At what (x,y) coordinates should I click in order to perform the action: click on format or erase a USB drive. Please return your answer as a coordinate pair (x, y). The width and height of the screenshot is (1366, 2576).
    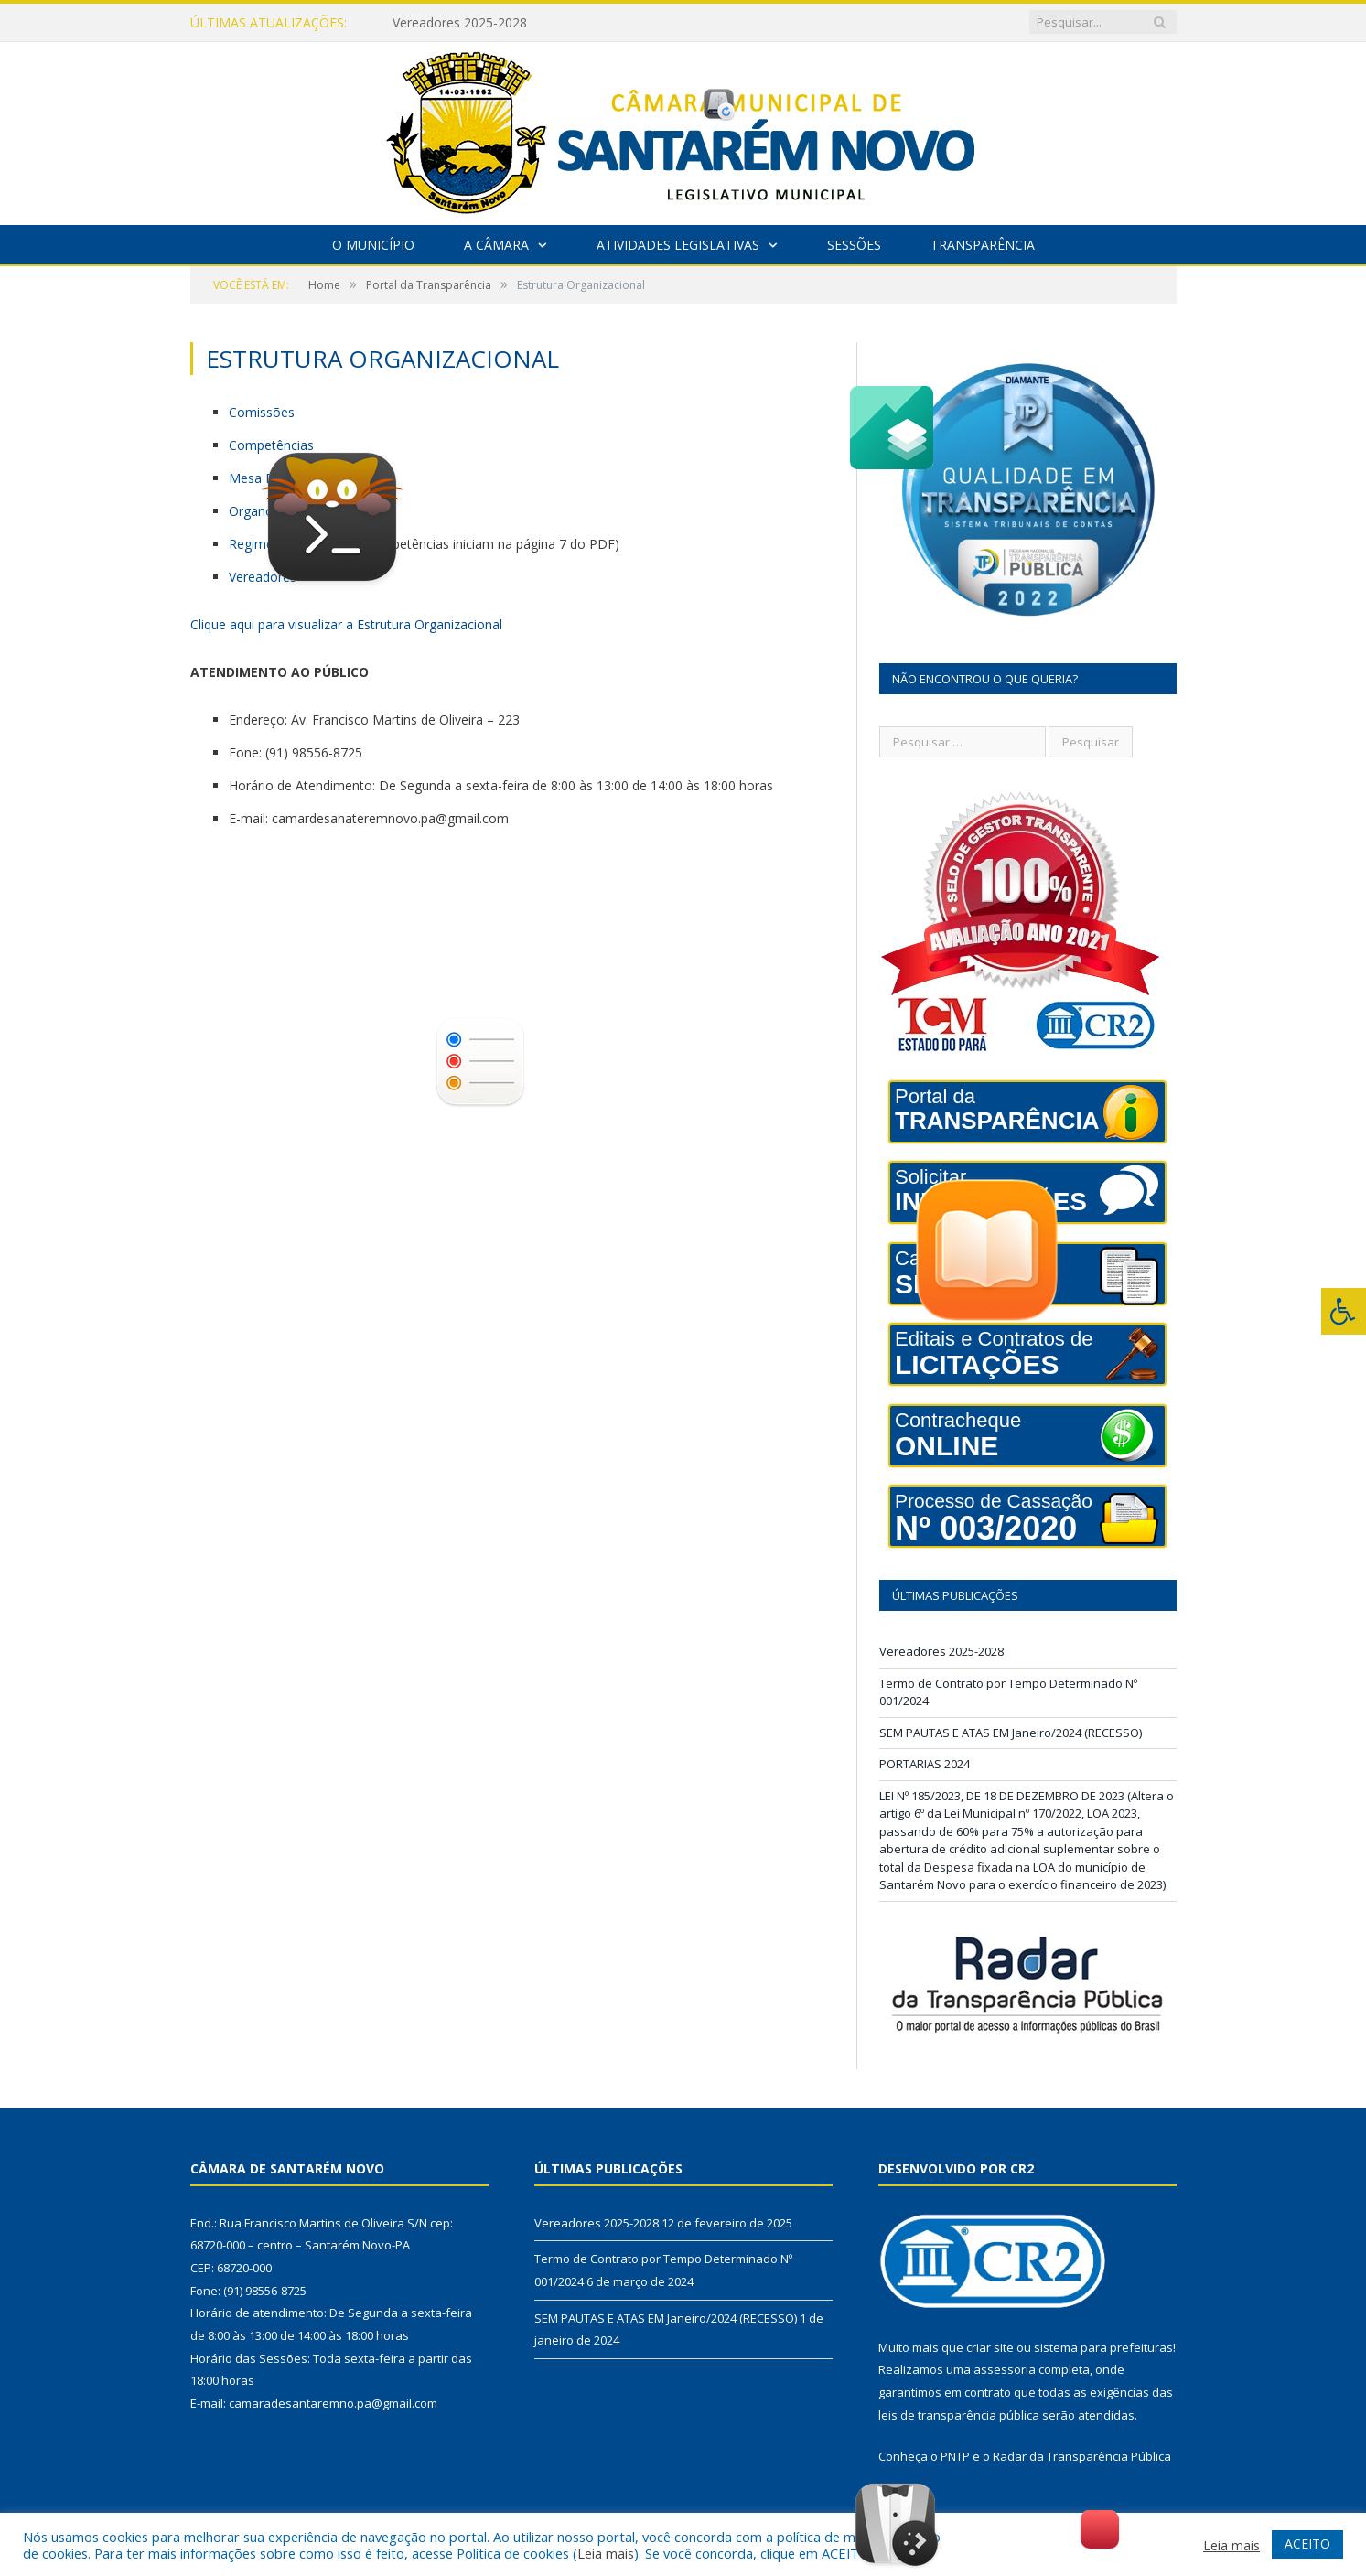
    Looking at the image, I should click on (718, 103).